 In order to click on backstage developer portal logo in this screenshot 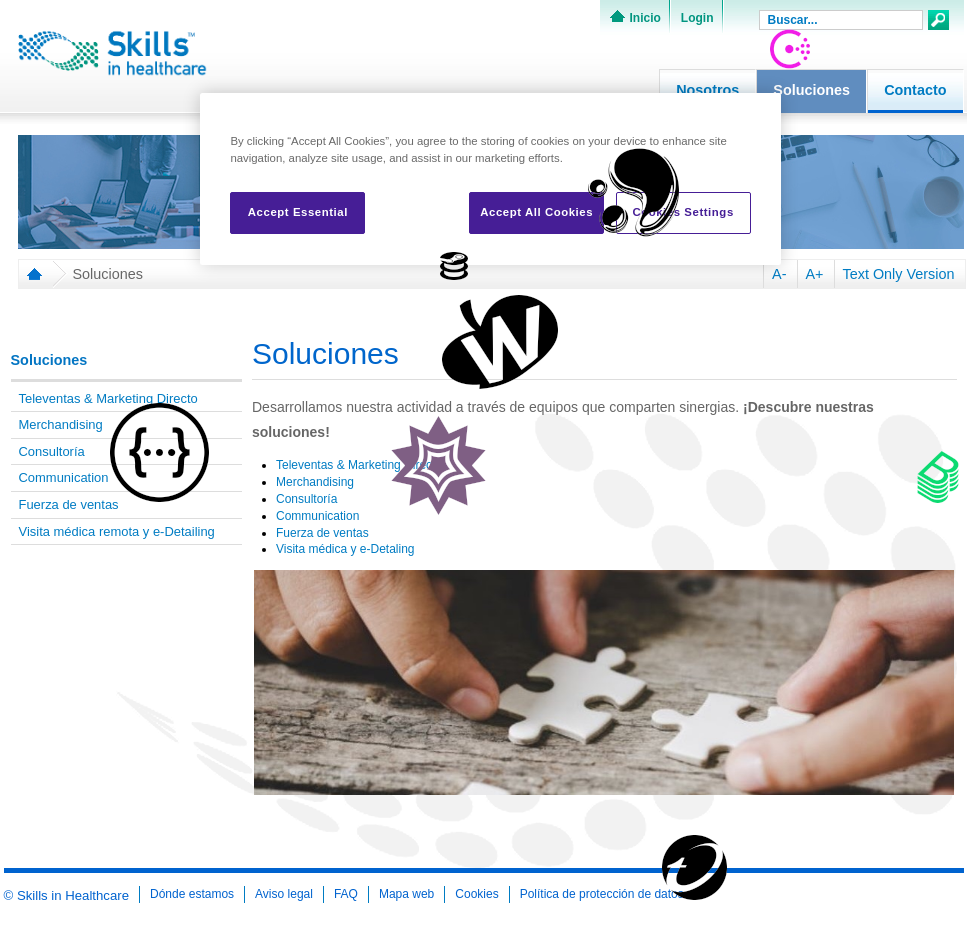, I will do `click(938, 477)`.